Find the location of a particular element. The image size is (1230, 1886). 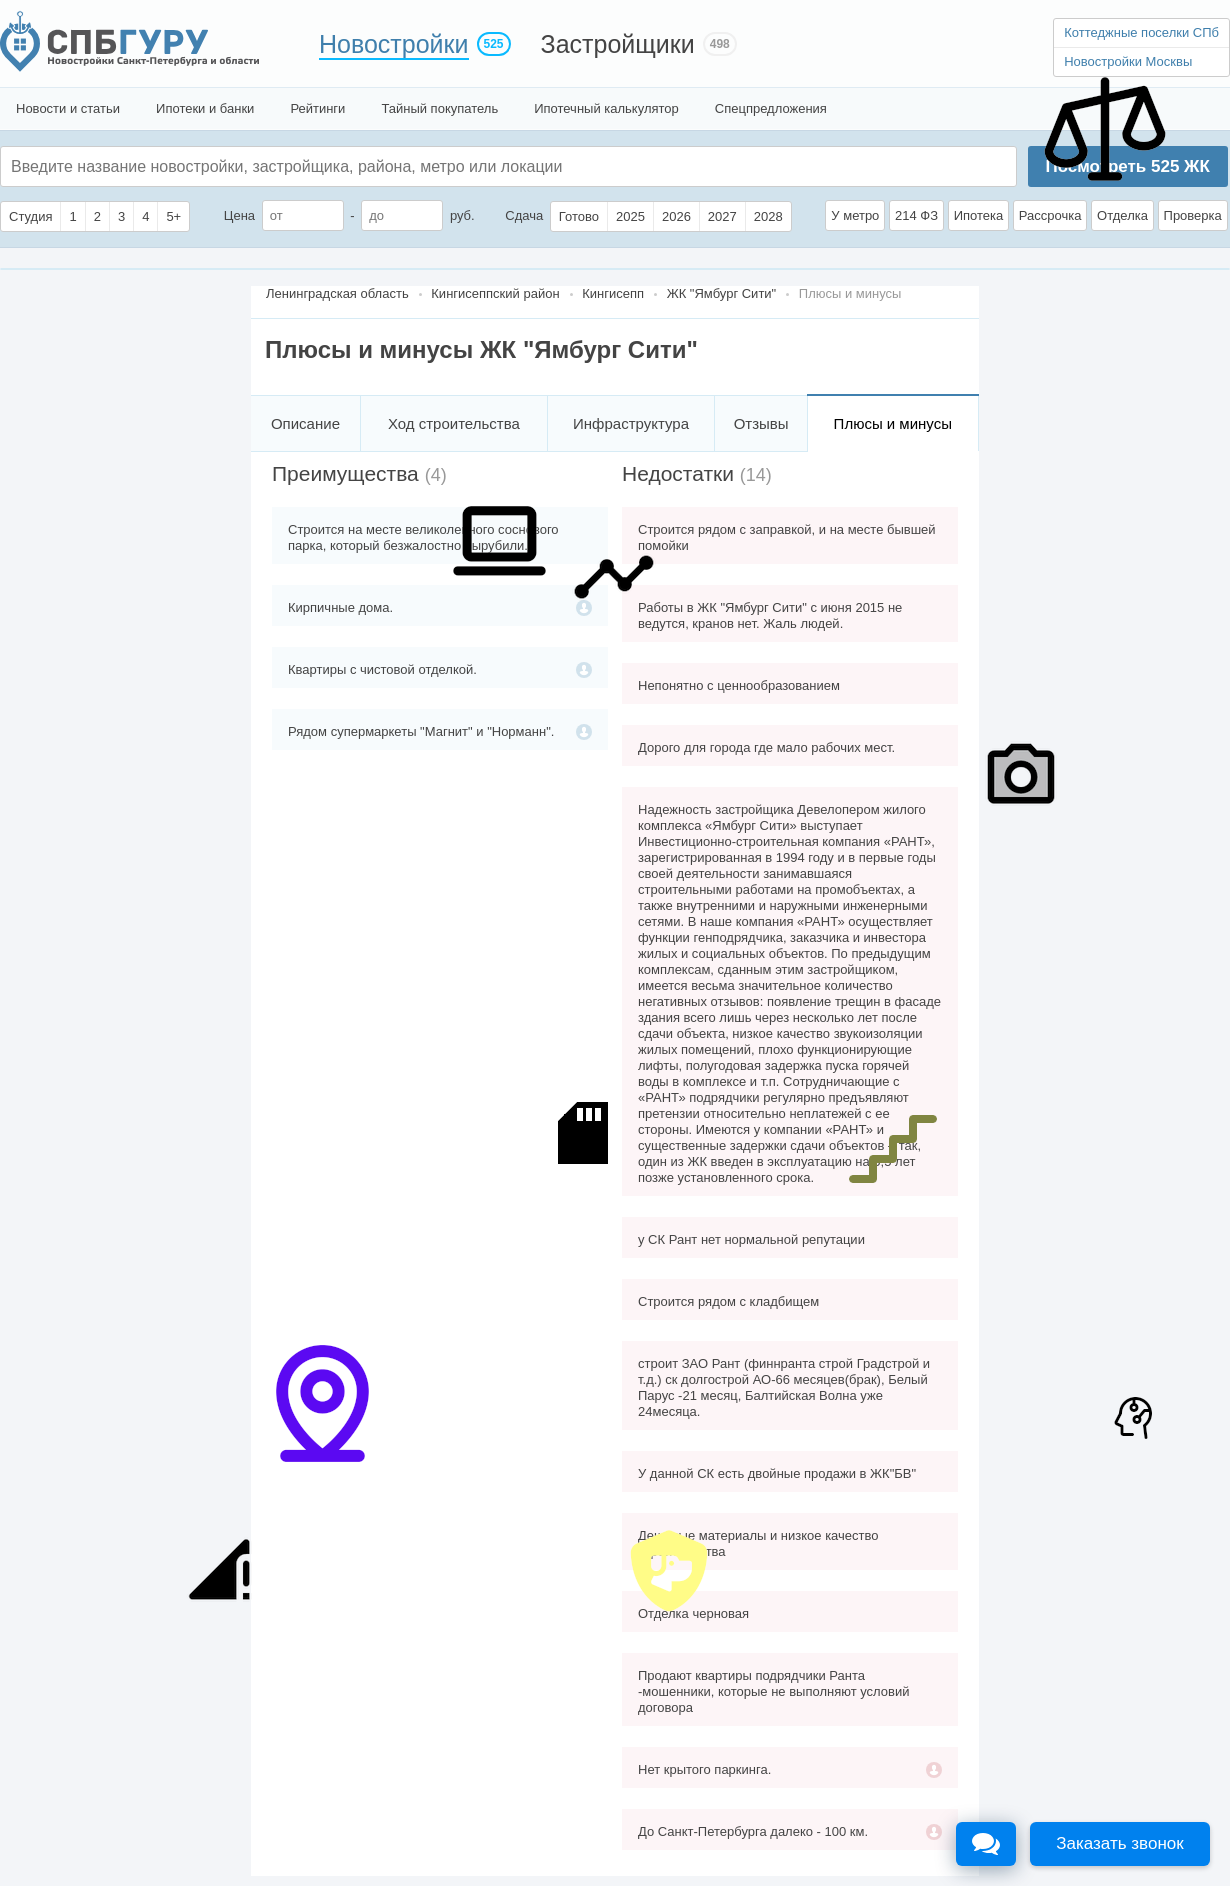

take a photo is located at coordinates (1021, 777).